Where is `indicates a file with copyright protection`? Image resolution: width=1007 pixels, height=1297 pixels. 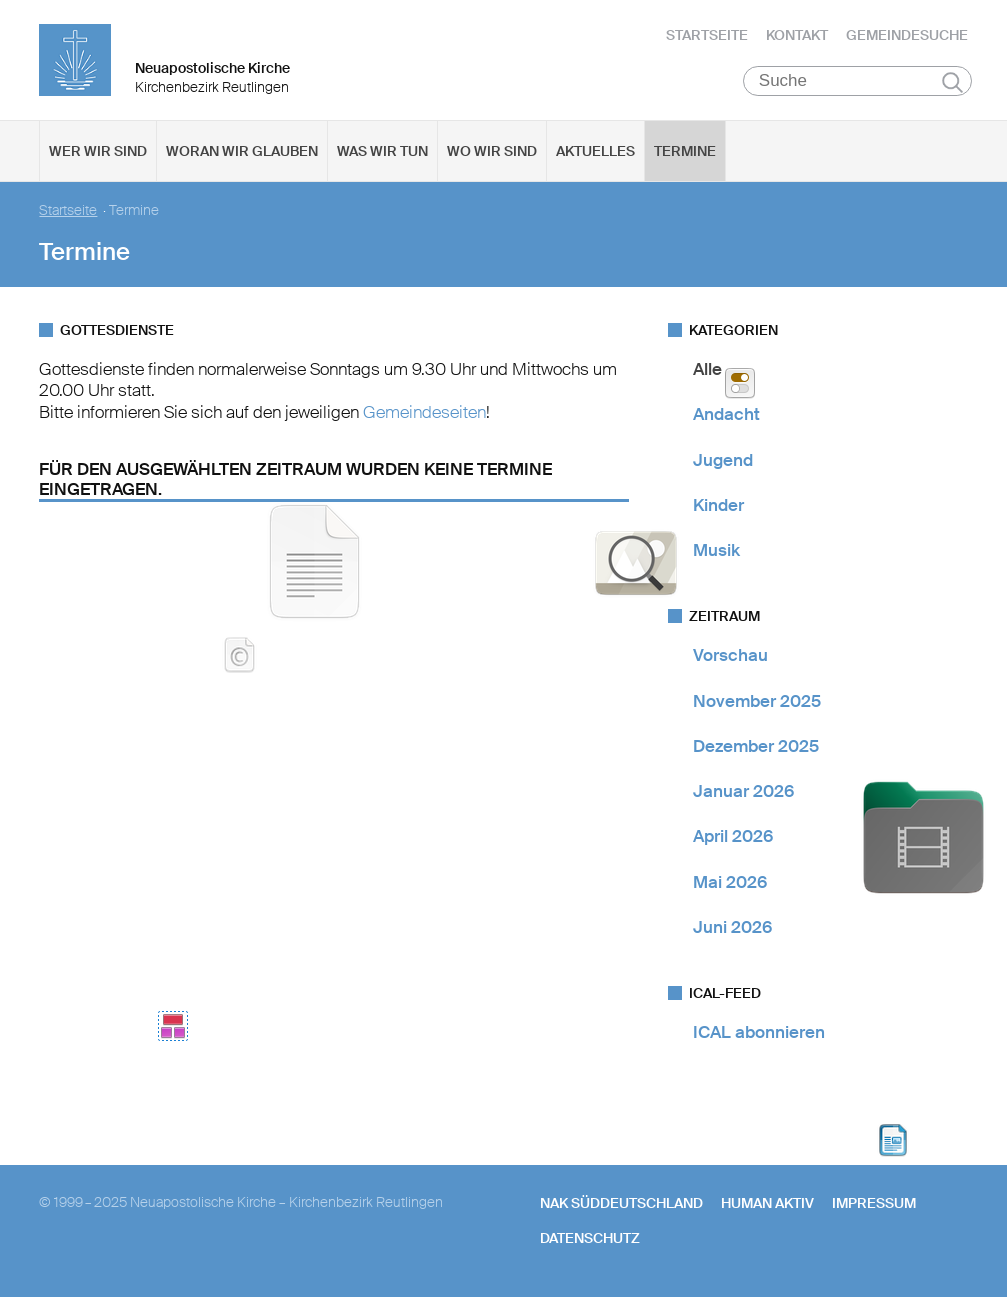
indicates a file with copyright protection is located at coordinates (239, 654).